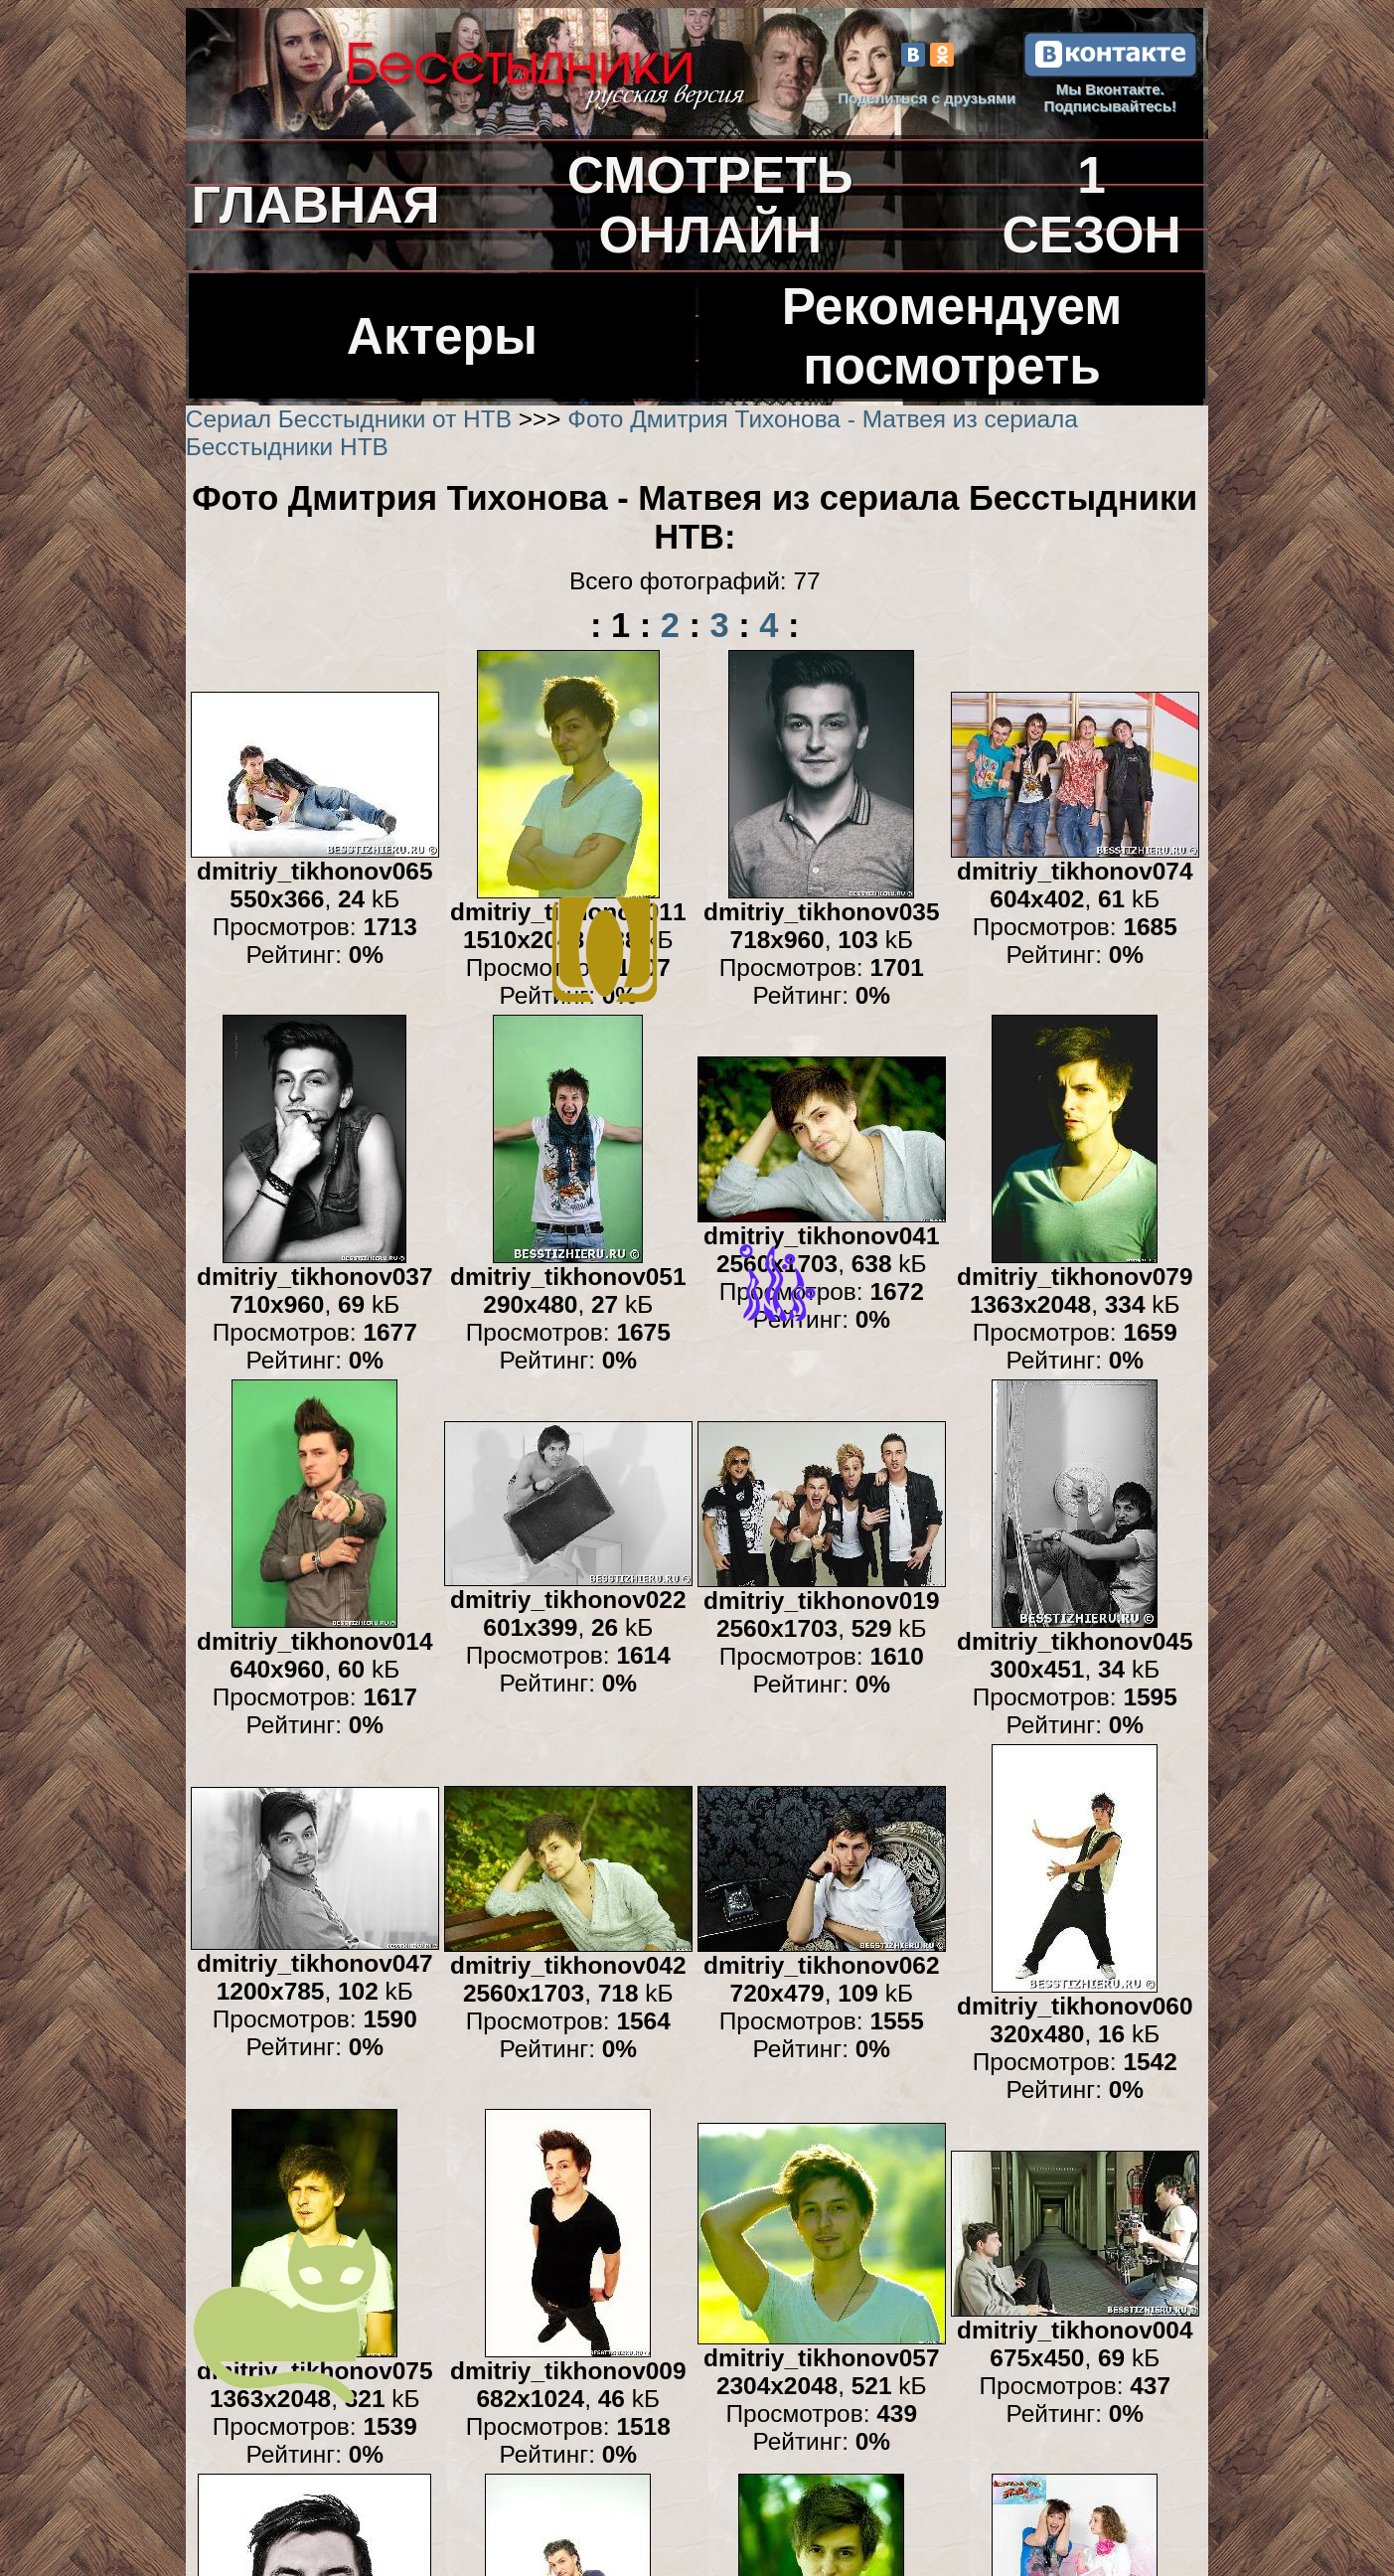  Describe the element at coordinates (604, 949) in the screenshot. I see `decorative design element or placeholder graphic` at that location.